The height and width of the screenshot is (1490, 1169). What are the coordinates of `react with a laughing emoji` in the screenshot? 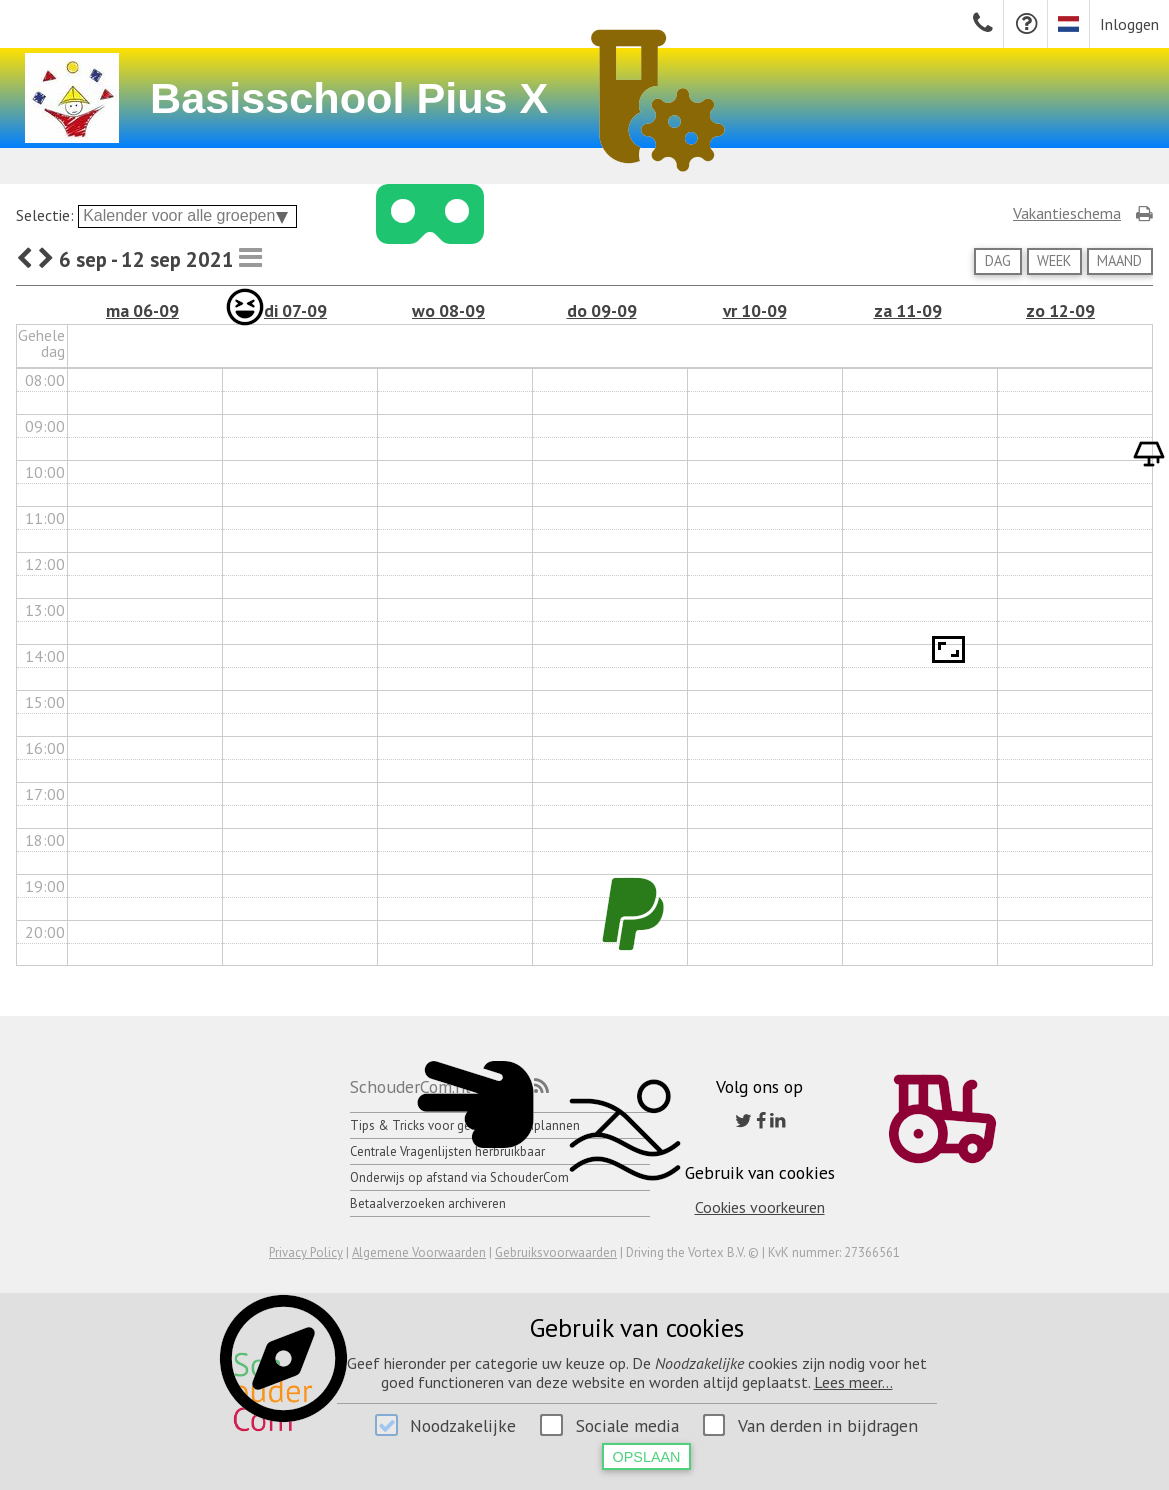 It's located at (245, 307).